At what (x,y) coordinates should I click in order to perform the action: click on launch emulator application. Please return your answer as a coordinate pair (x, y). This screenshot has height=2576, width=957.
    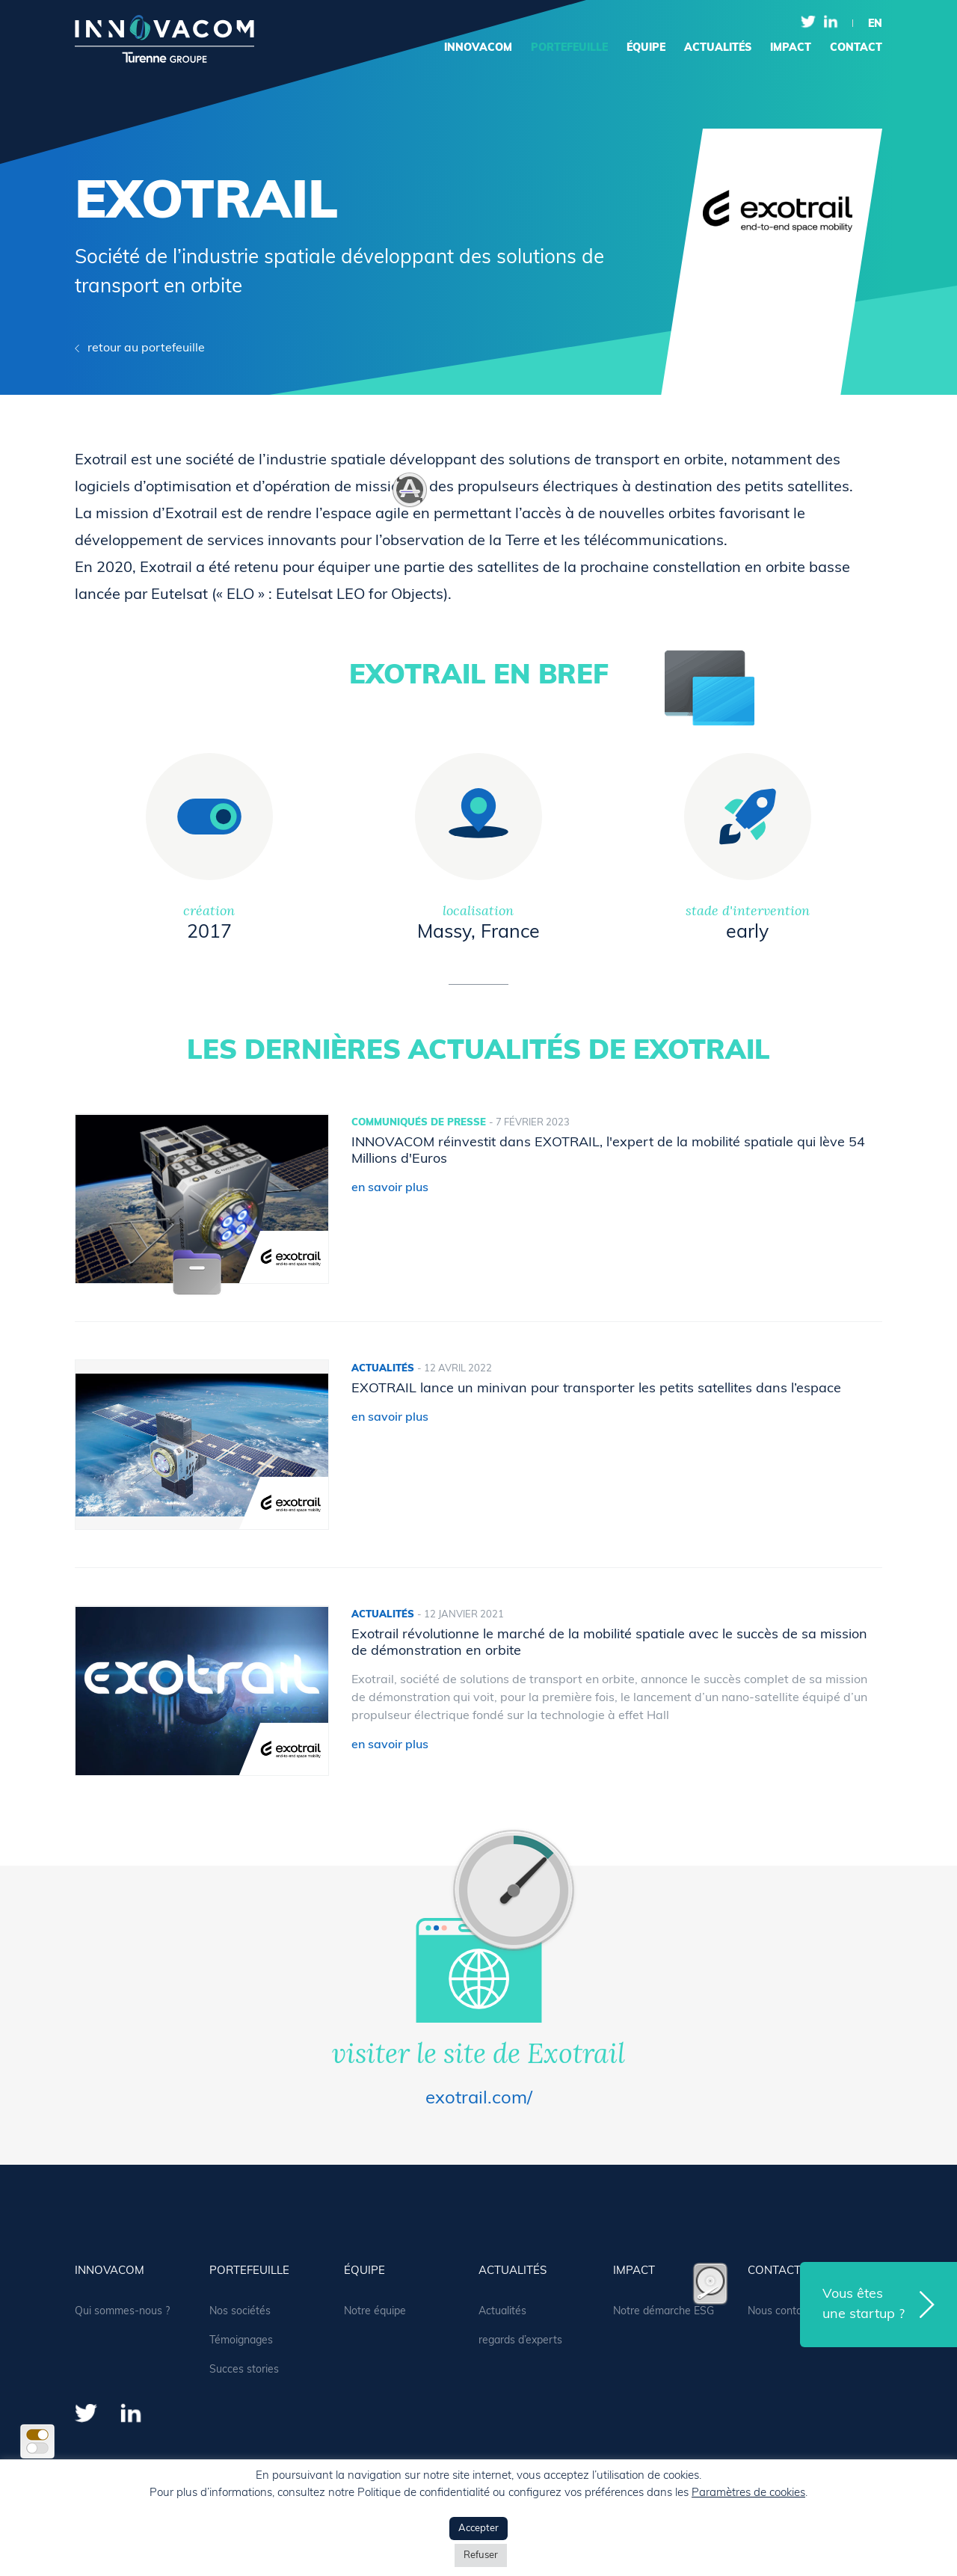
    Looking at the image, I should click on (710, 688).